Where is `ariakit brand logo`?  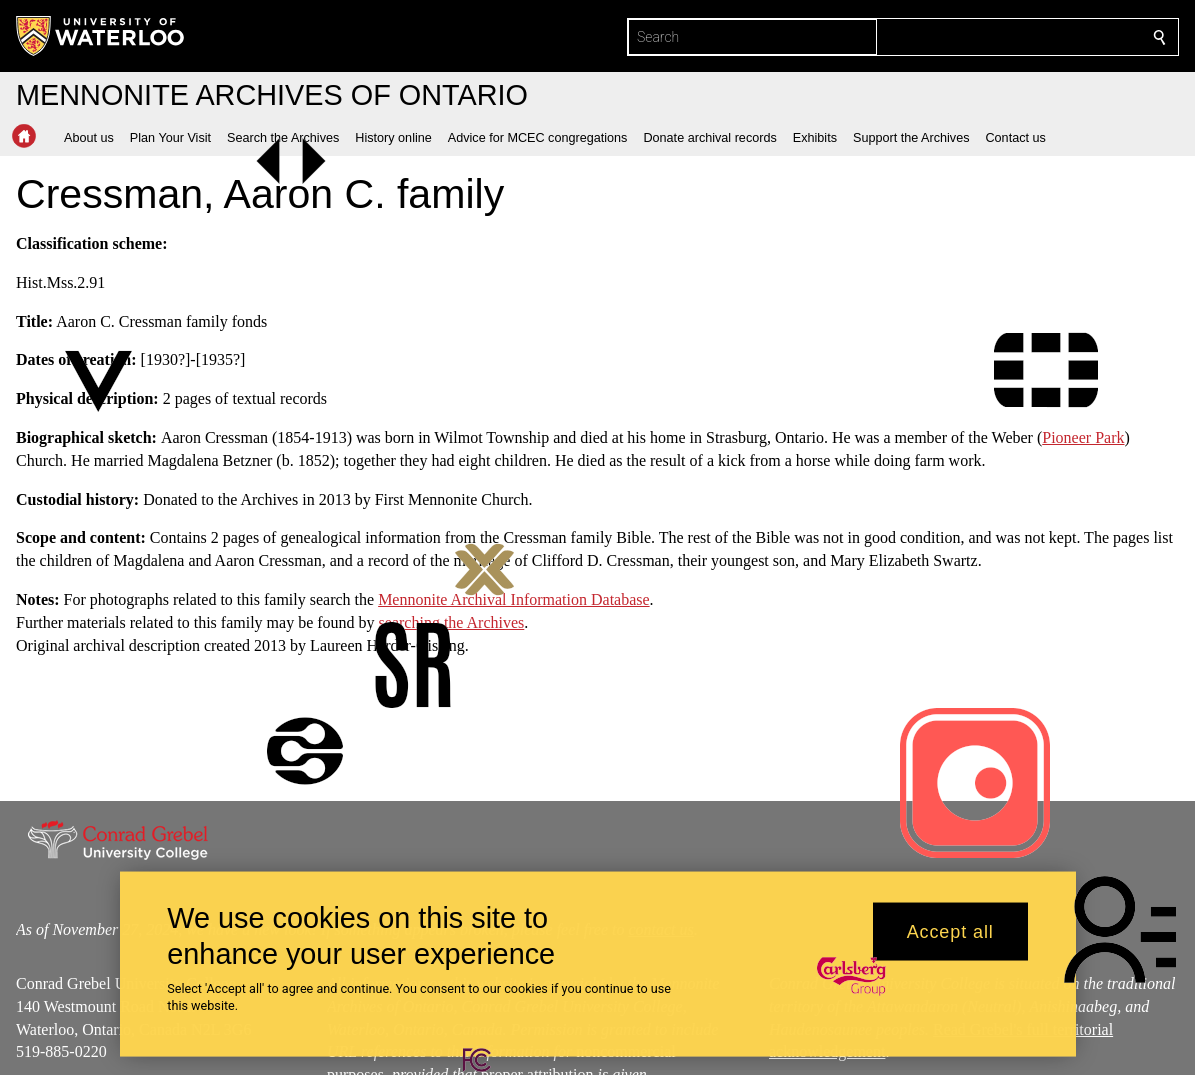 ariakit brand logo is located at coordinates (975, 783).